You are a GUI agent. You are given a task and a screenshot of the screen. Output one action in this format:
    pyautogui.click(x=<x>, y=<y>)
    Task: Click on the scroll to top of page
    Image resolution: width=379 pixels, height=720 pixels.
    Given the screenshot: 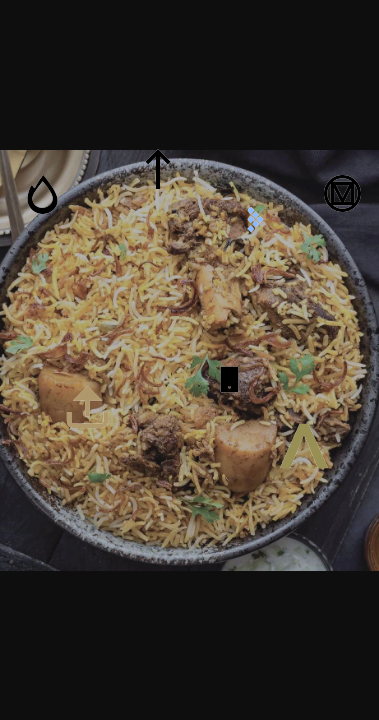 What is the action you would take?
    pyautogui.click(x=158, y=169)
    